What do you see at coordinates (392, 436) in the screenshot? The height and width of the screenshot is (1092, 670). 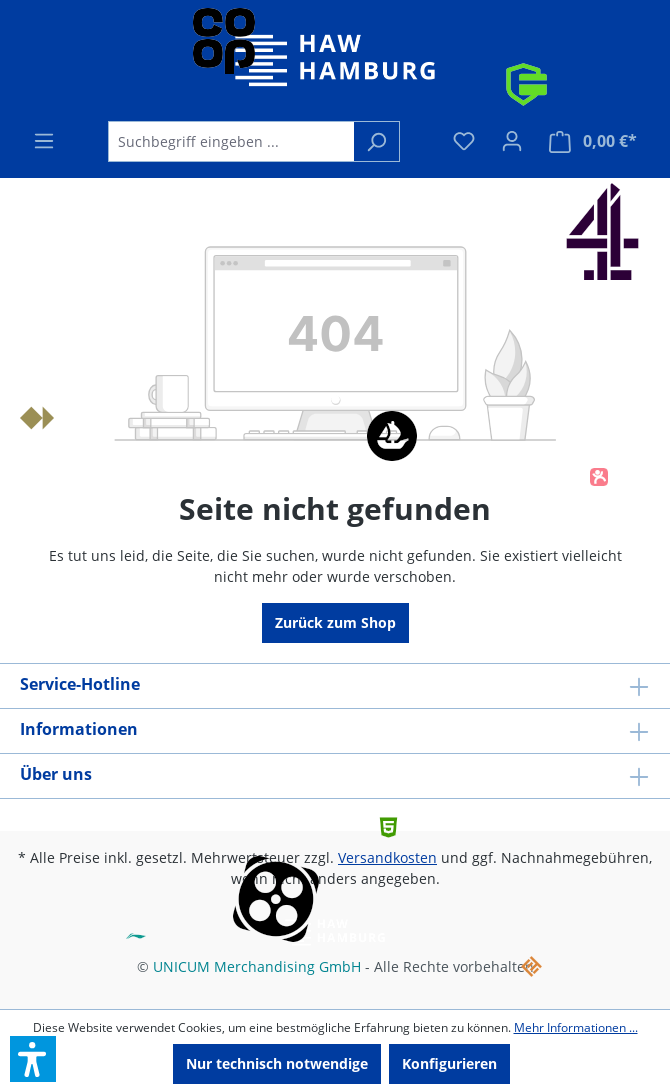 I see `open the OpenSea NFT marketplace` at bounding box center [392, 436].